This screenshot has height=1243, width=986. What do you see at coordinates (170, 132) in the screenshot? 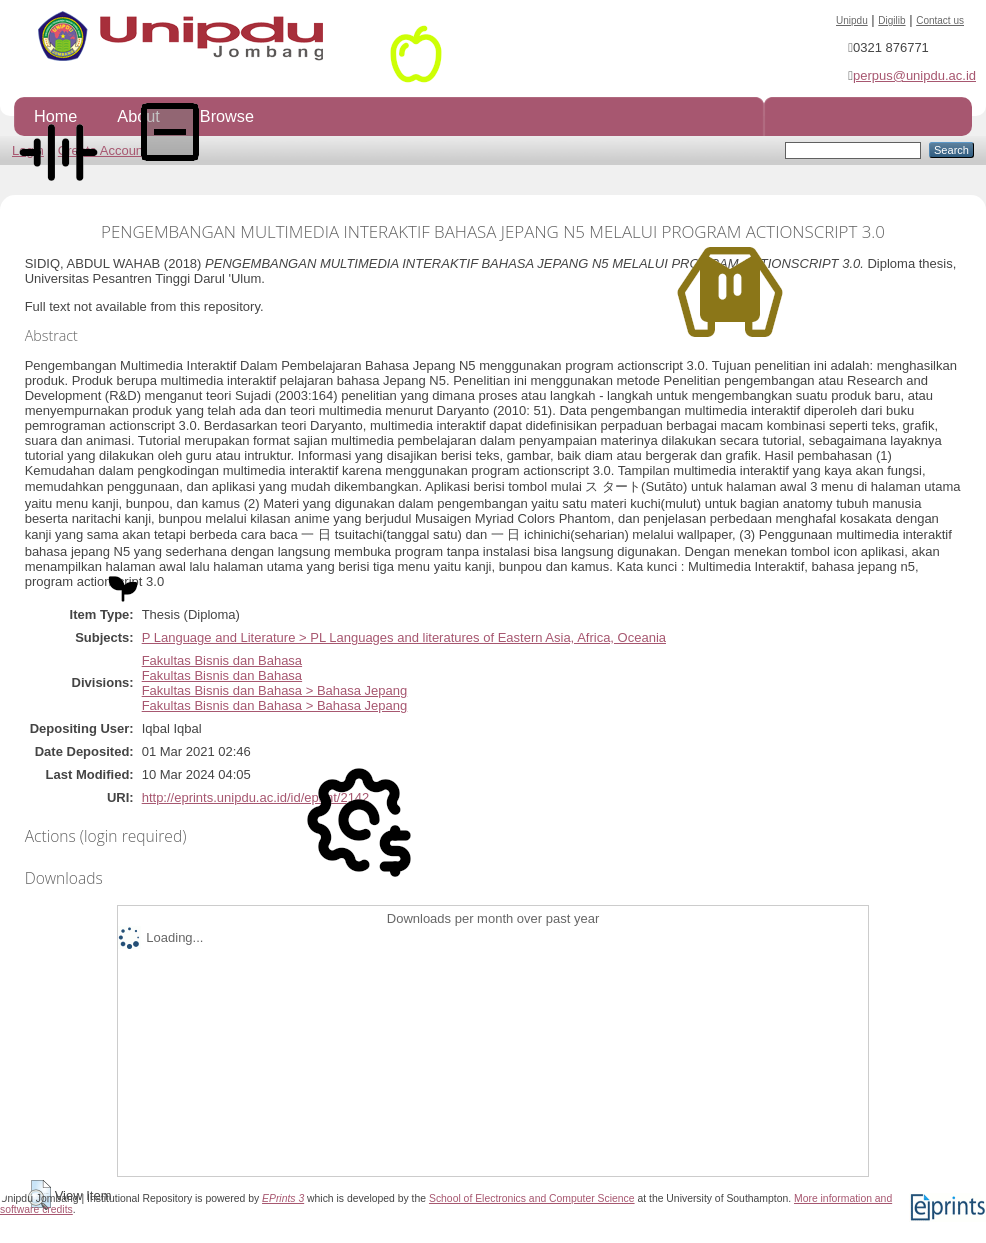
I see `indicates partial selection in a group of items` at bounding box center [170, 132].